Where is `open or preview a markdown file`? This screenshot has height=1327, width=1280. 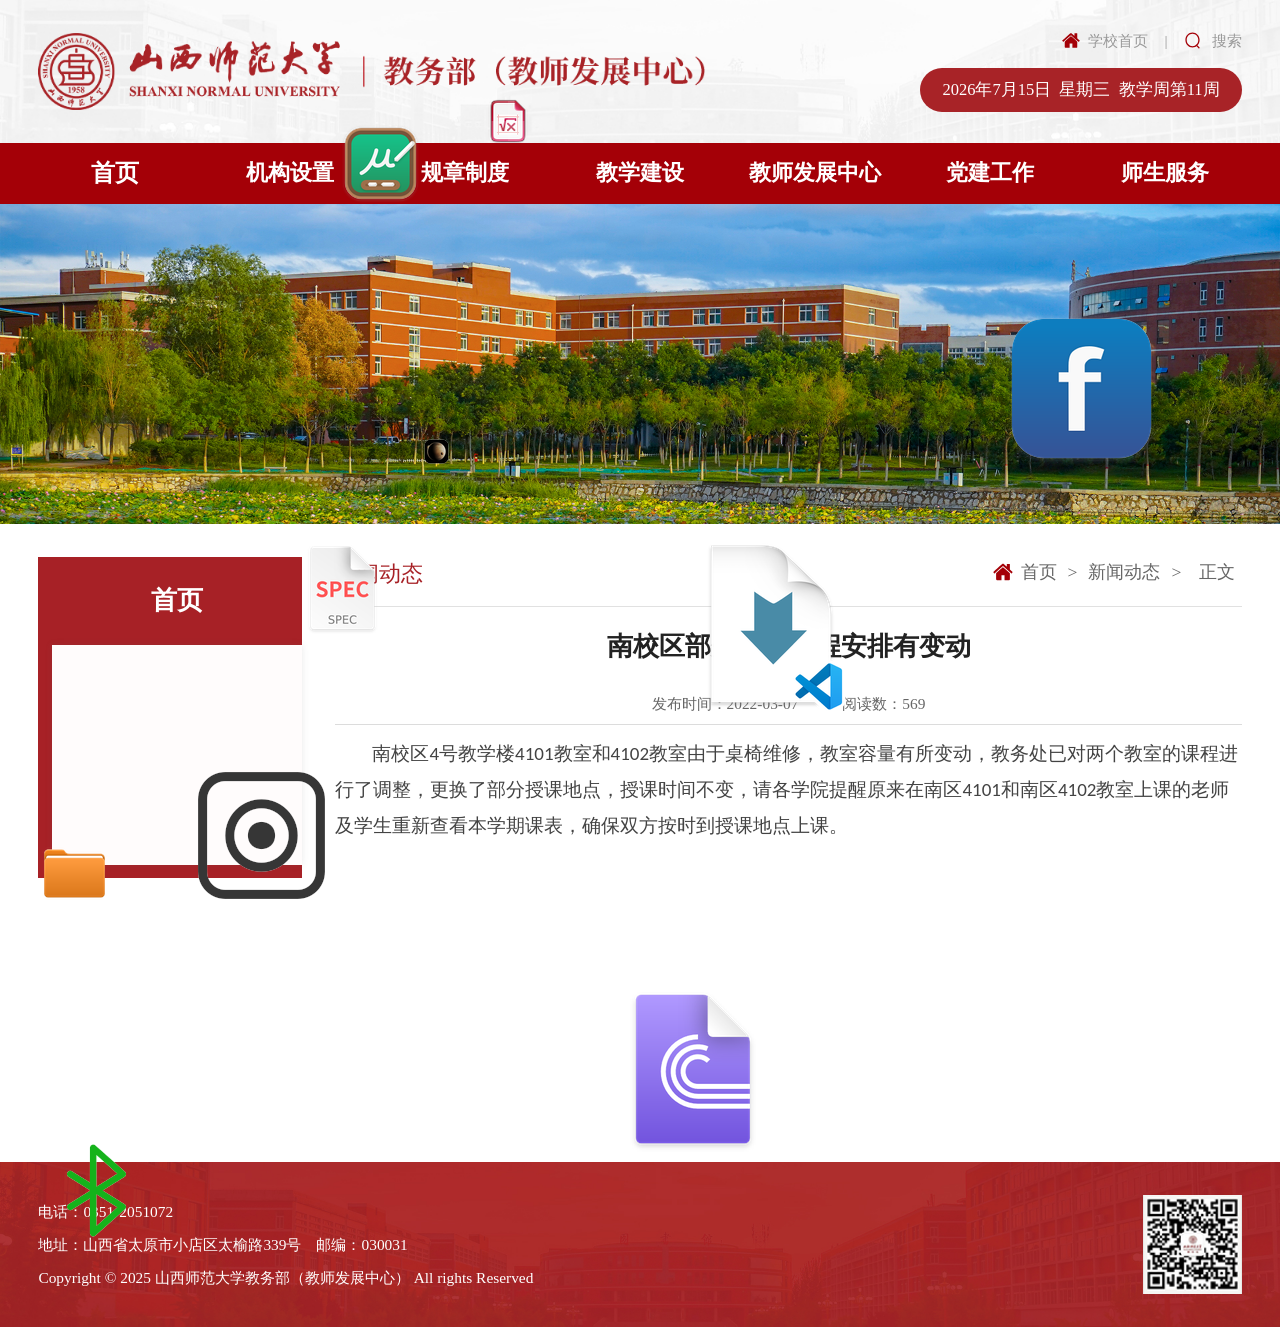
open or preview a markdown file is located at coordinates (771, 628).